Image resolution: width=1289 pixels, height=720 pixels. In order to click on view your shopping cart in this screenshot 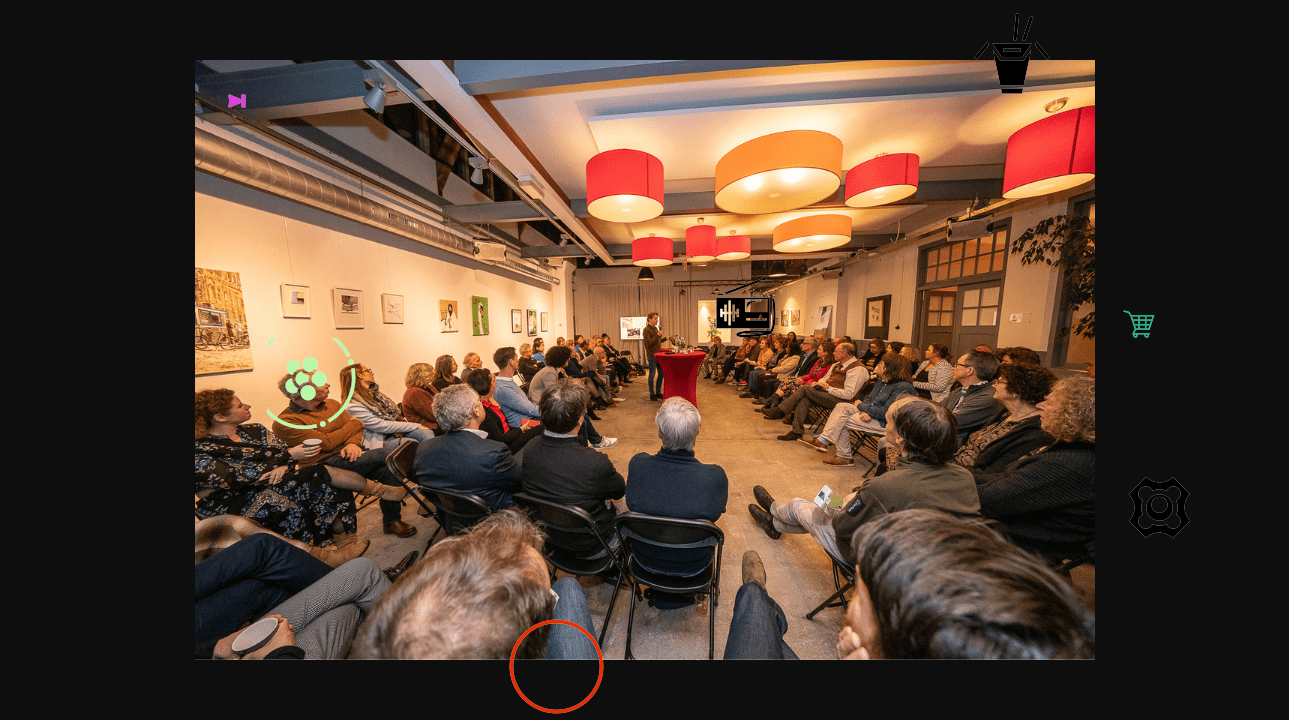, I will do `click(1140, 324)`.